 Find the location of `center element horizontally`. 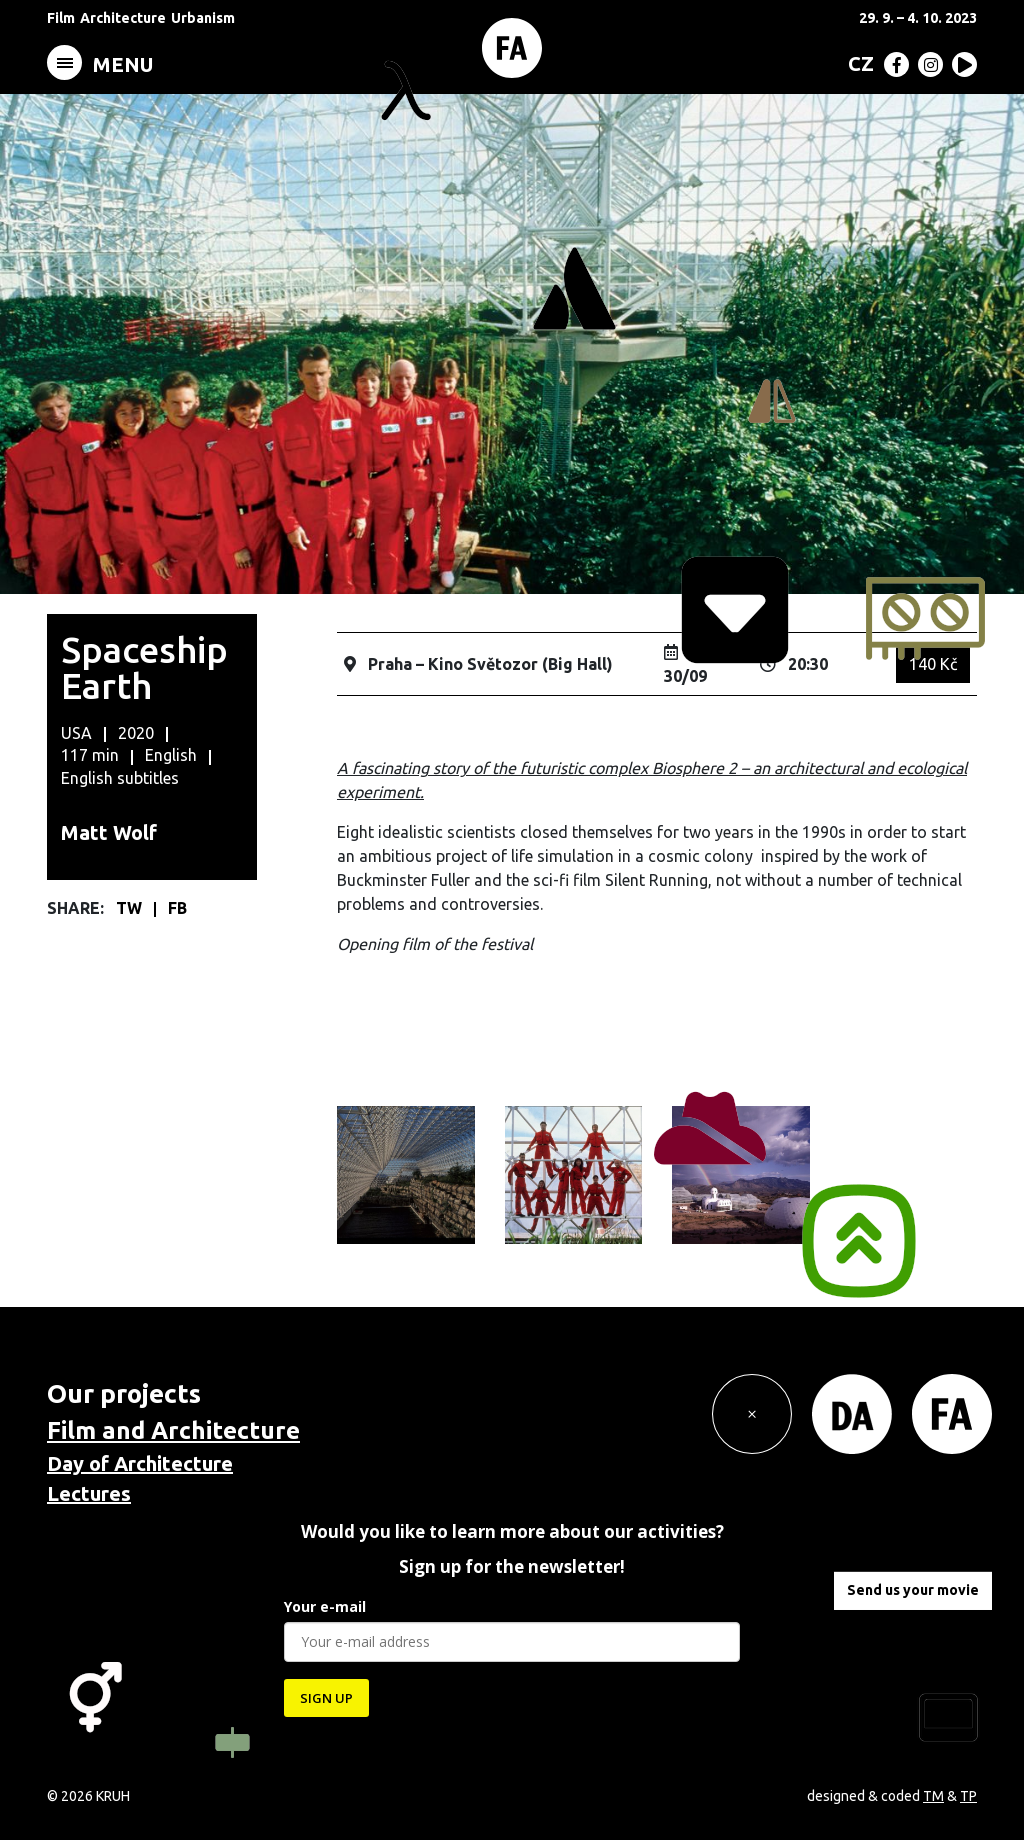

center element horizontally is located at coordinates (232, 1742).